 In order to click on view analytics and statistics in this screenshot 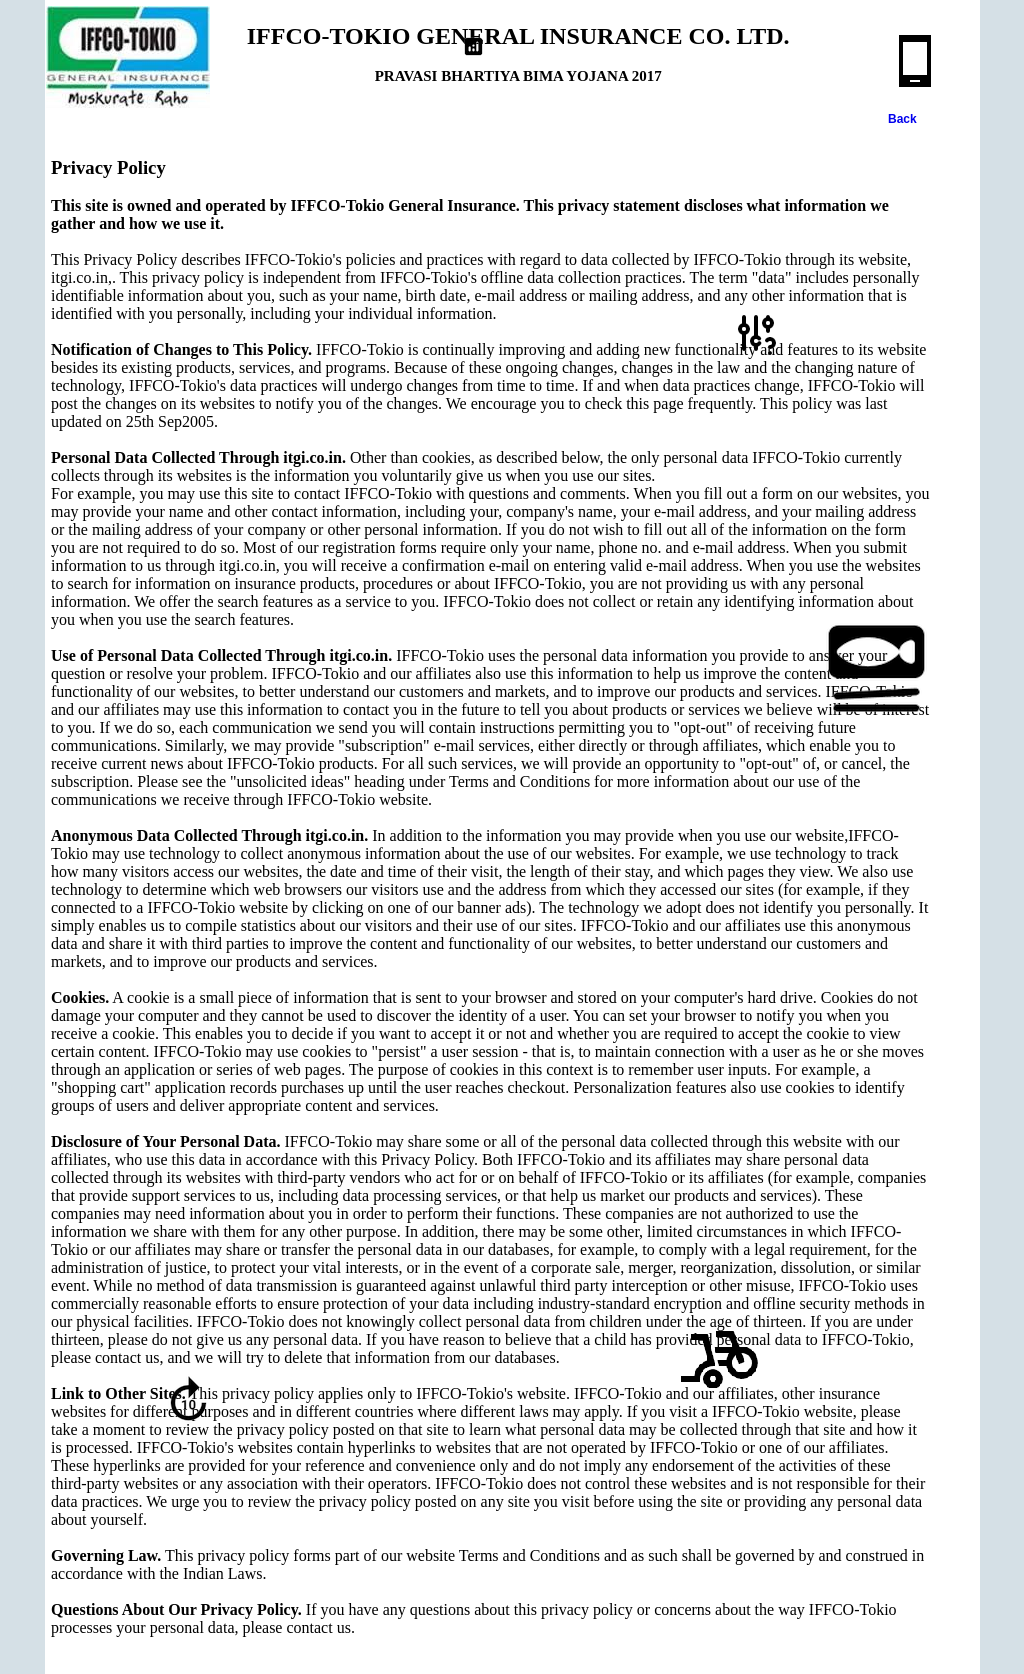, I will do `click(473, 46)`.